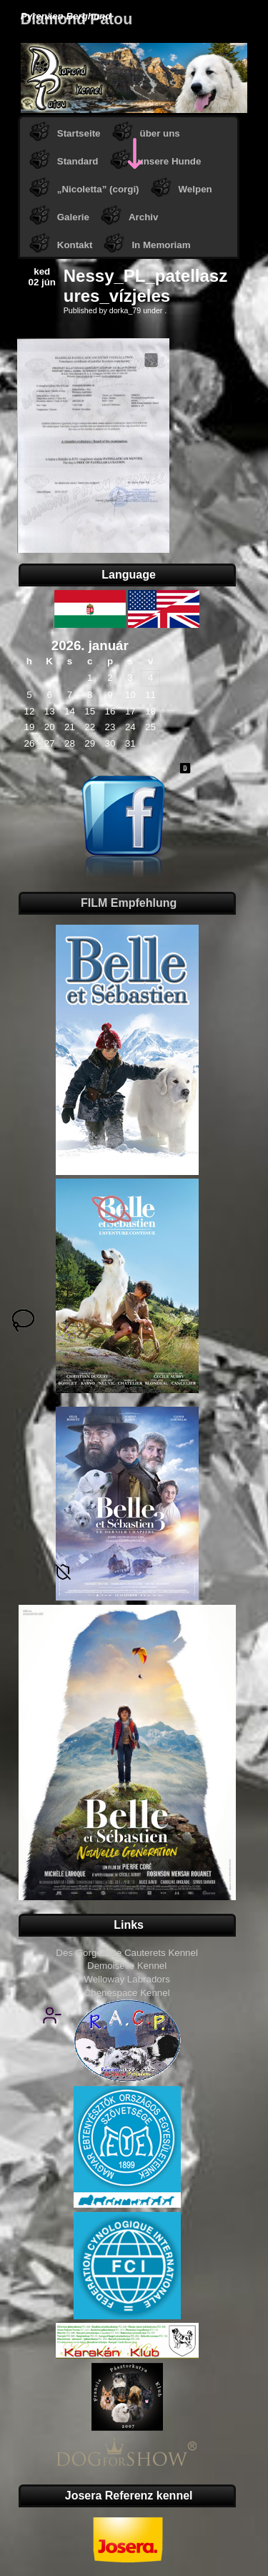 The image size is (268, 2576). I want to click on remove a user or contact, so click(52, 2015).